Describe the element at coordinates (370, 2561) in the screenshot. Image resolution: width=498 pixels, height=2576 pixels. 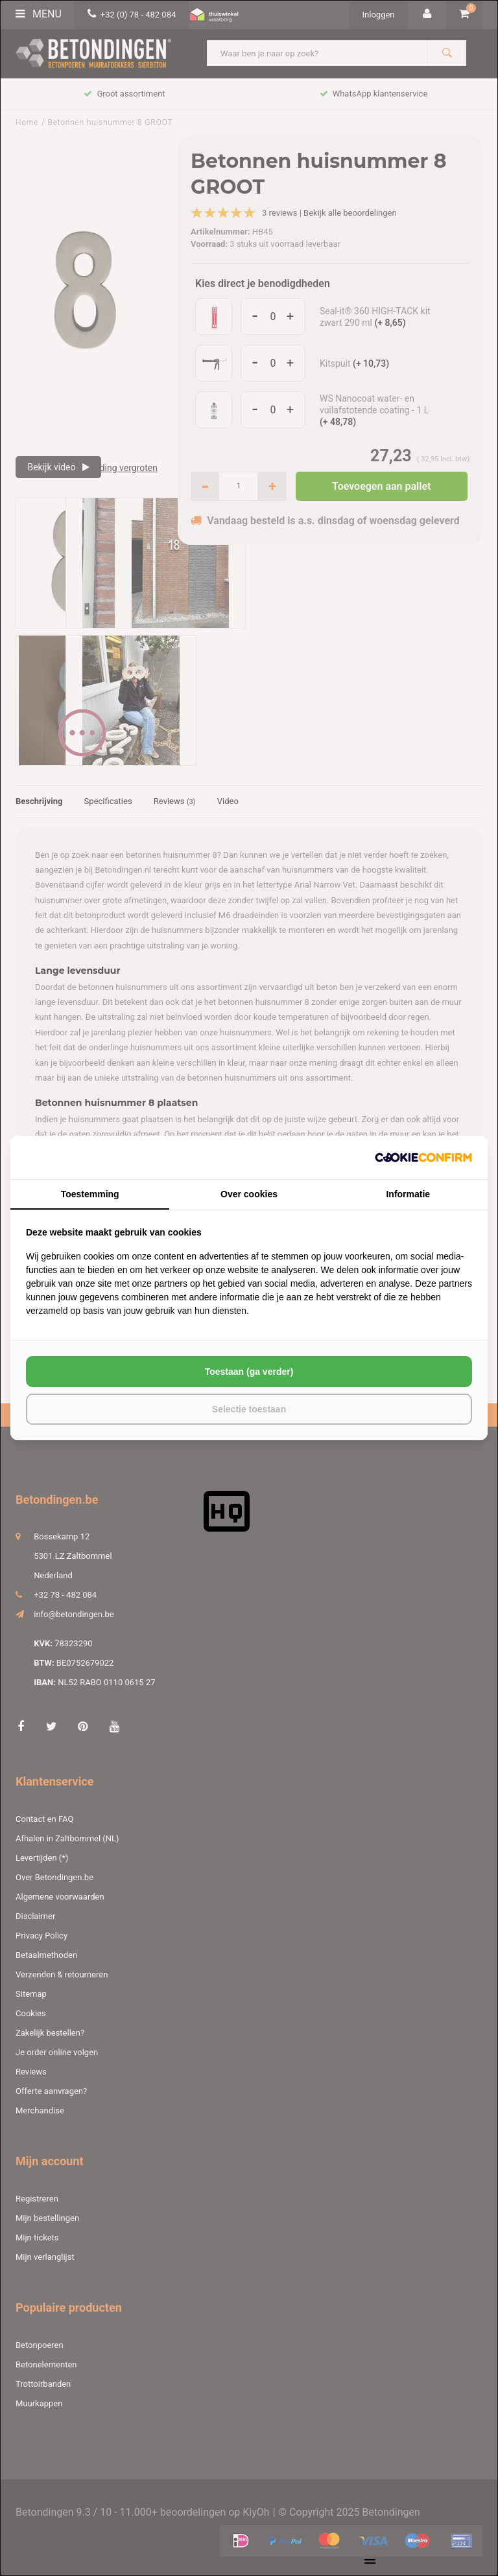
I see `drag to reorder items in a list` at that location.